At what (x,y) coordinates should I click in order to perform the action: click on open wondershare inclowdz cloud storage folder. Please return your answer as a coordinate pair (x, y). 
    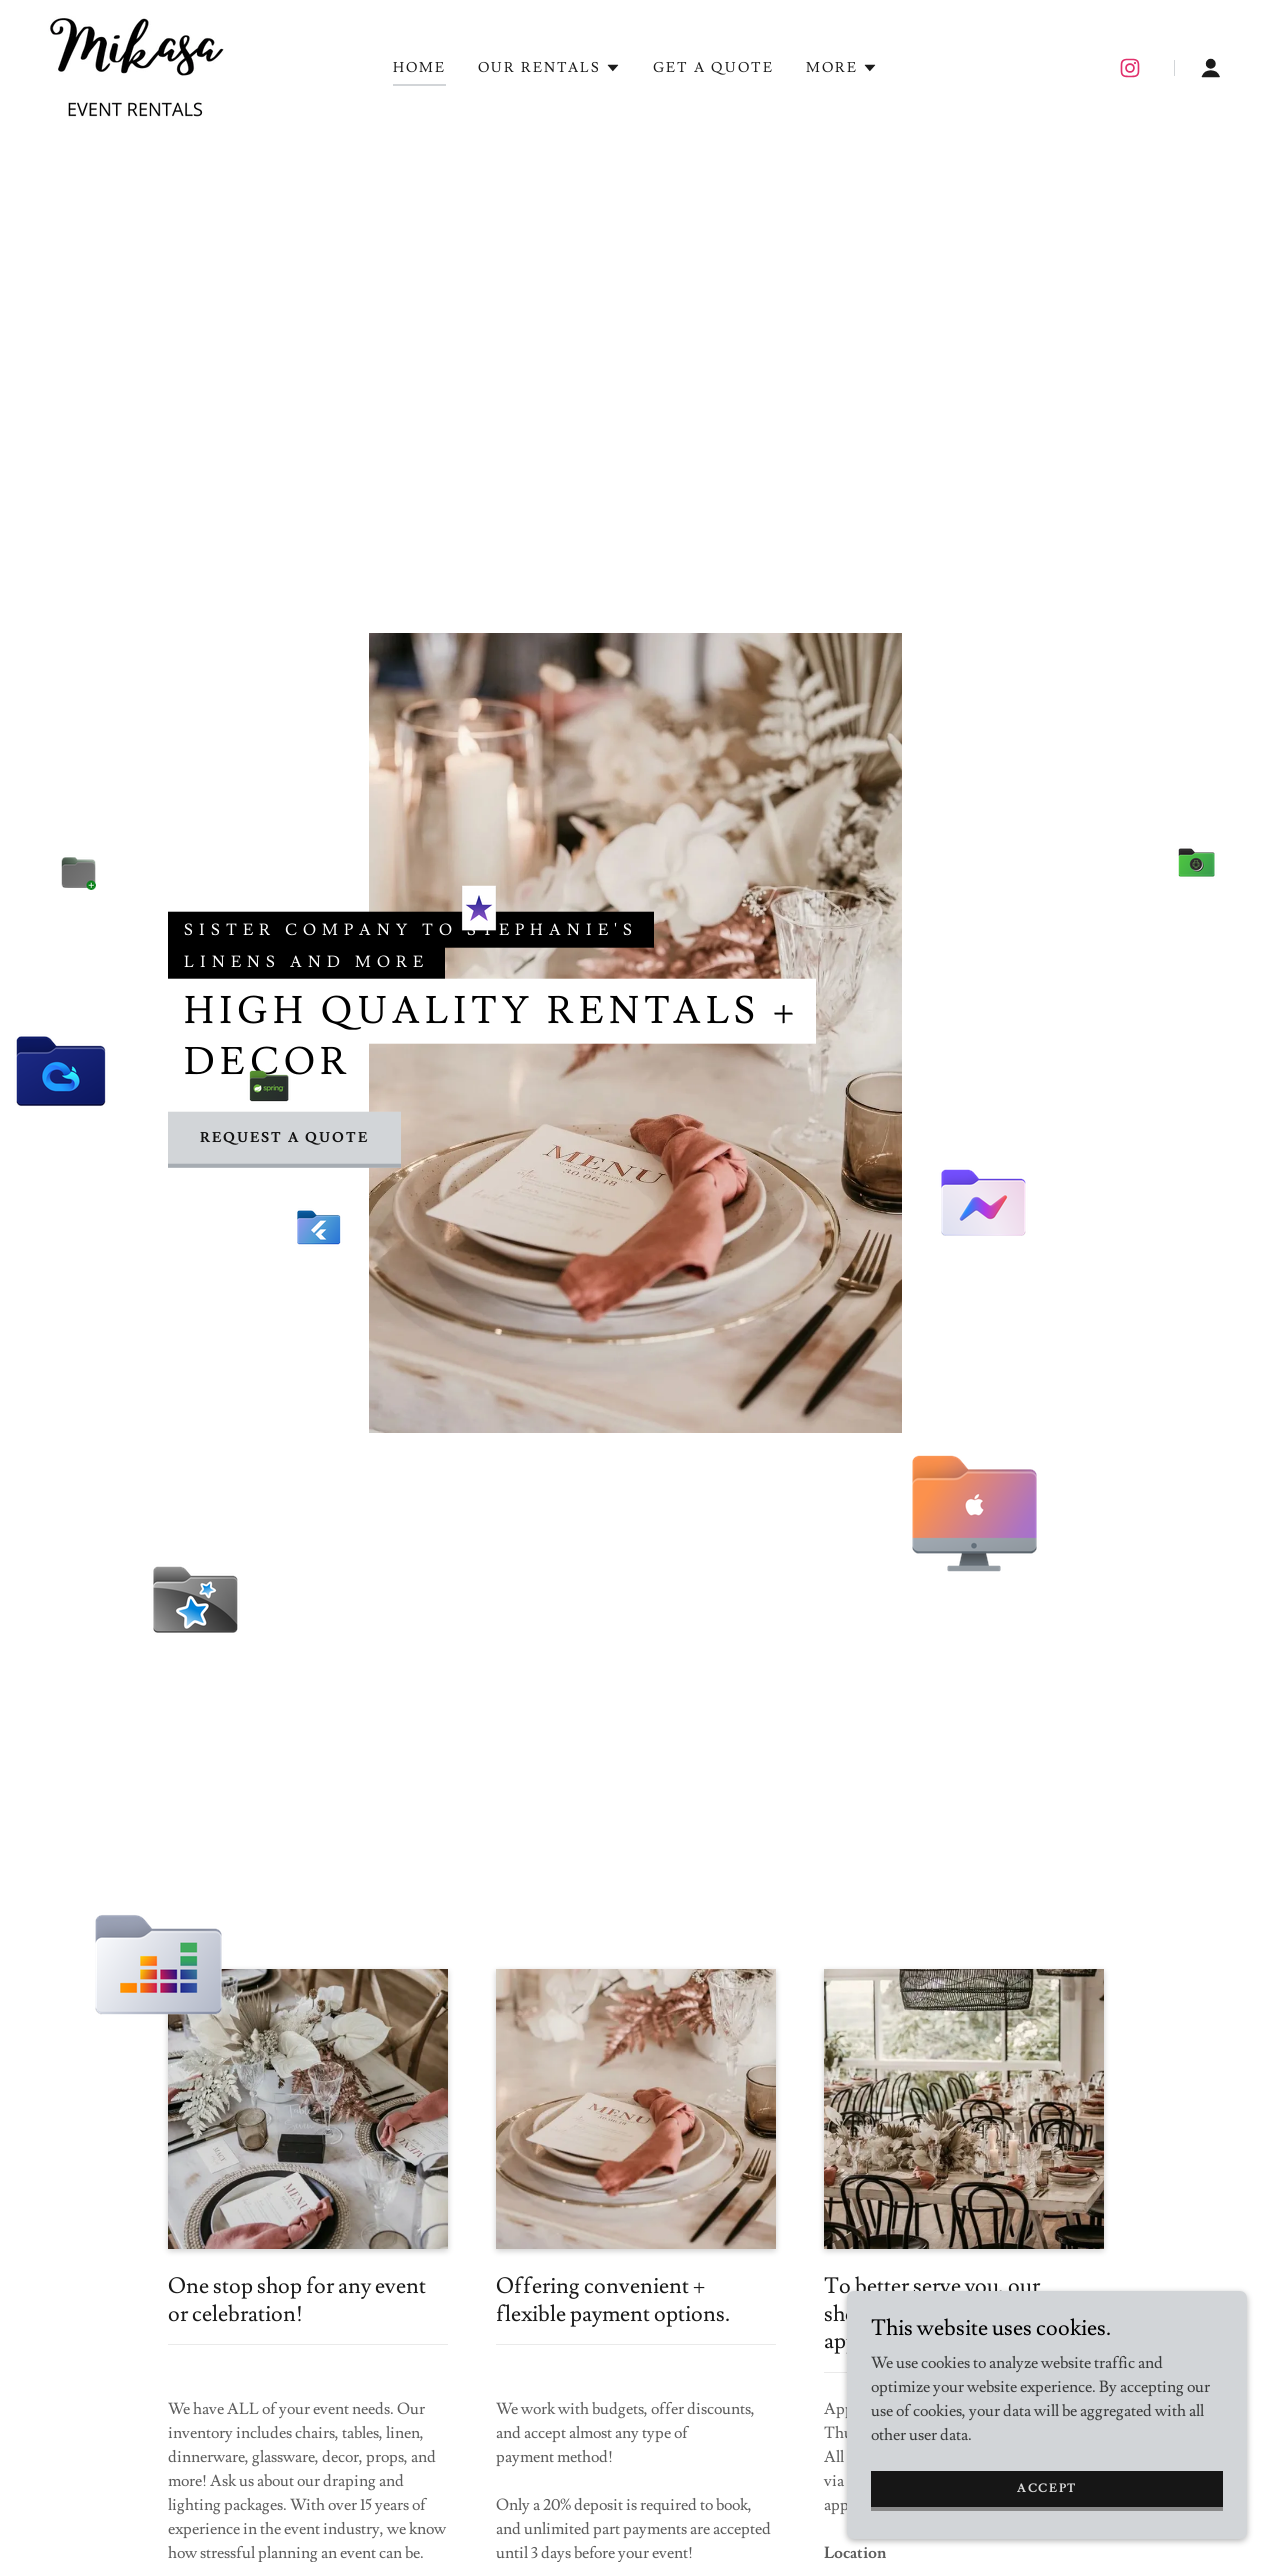
    Looking at the image, I should click on (60, 1073).